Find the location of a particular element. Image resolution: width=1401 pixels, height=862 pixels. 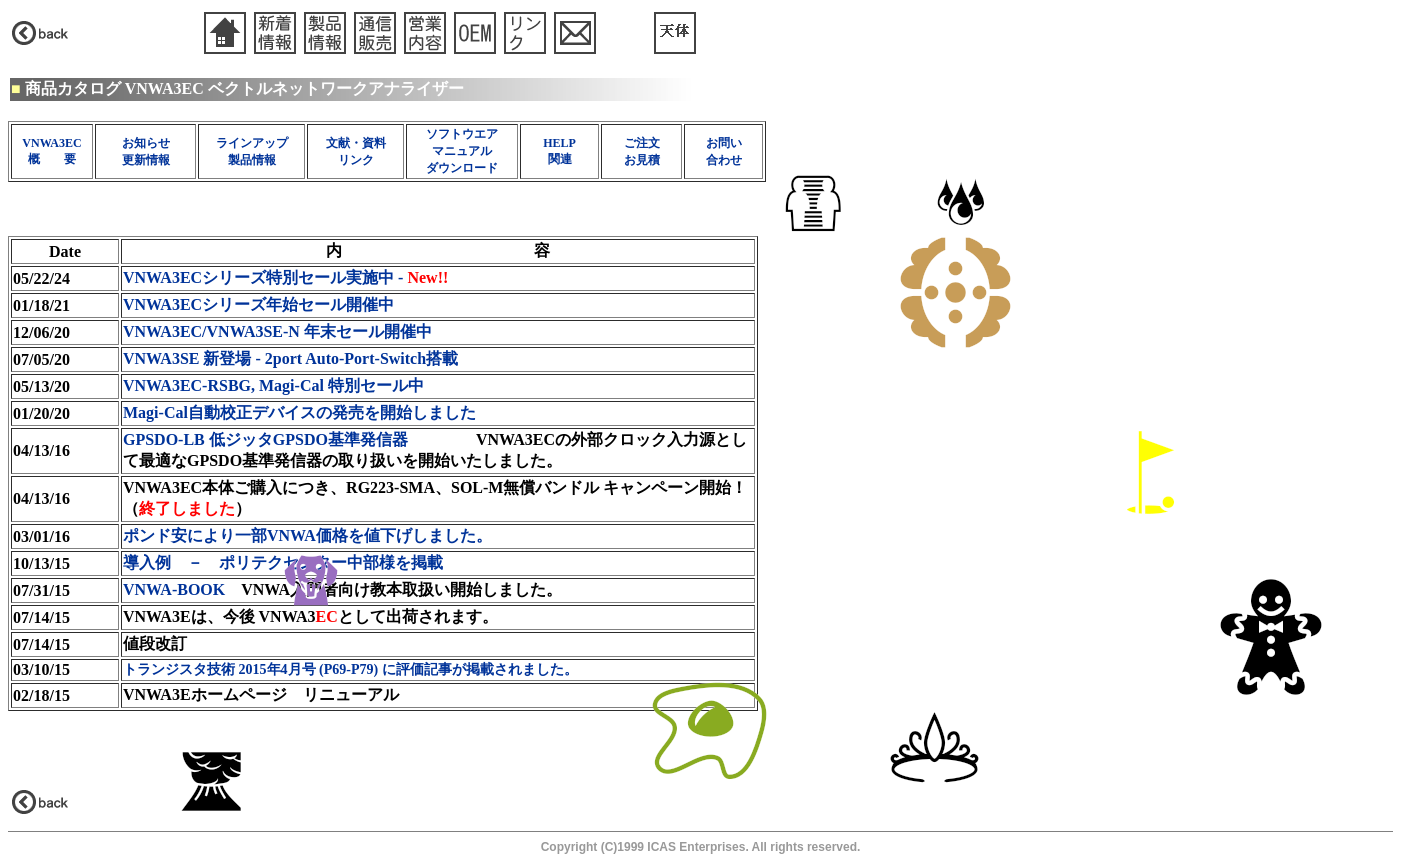

indicates royalty or premium status is located at coordinates (934, 754).